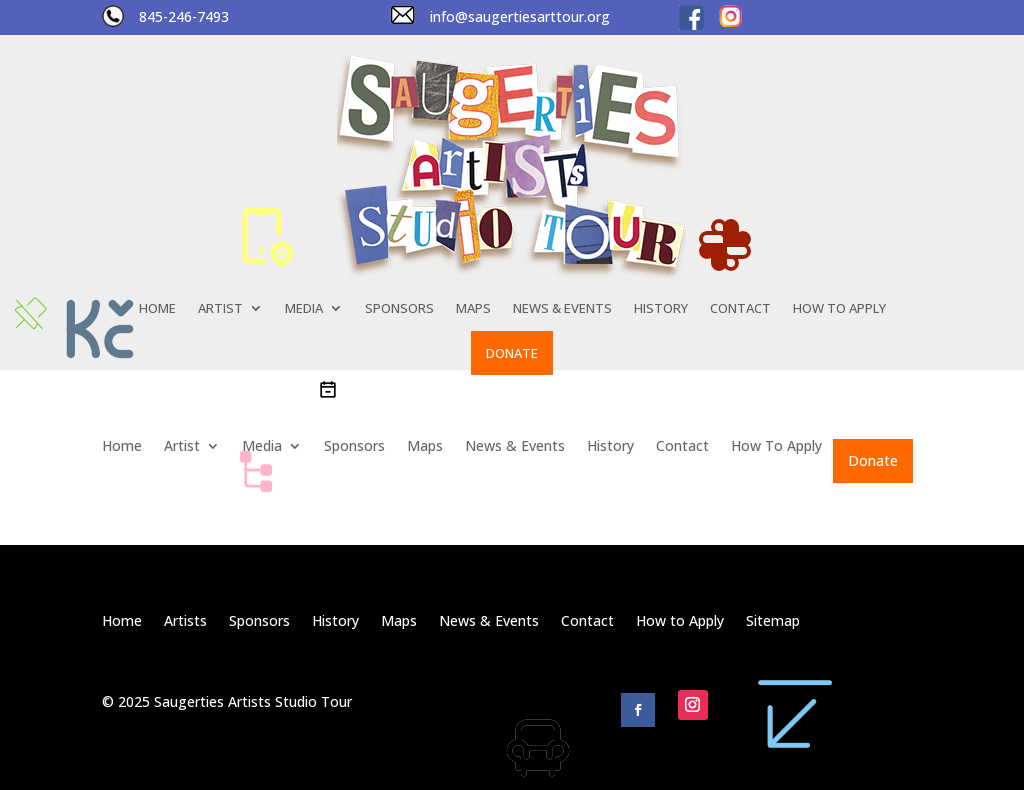 The height and width of the screenshot is (790, 1024). Describe the element at coordinates (29, 314) in the screenshot. I see `unpin an item from its current location` at that location.